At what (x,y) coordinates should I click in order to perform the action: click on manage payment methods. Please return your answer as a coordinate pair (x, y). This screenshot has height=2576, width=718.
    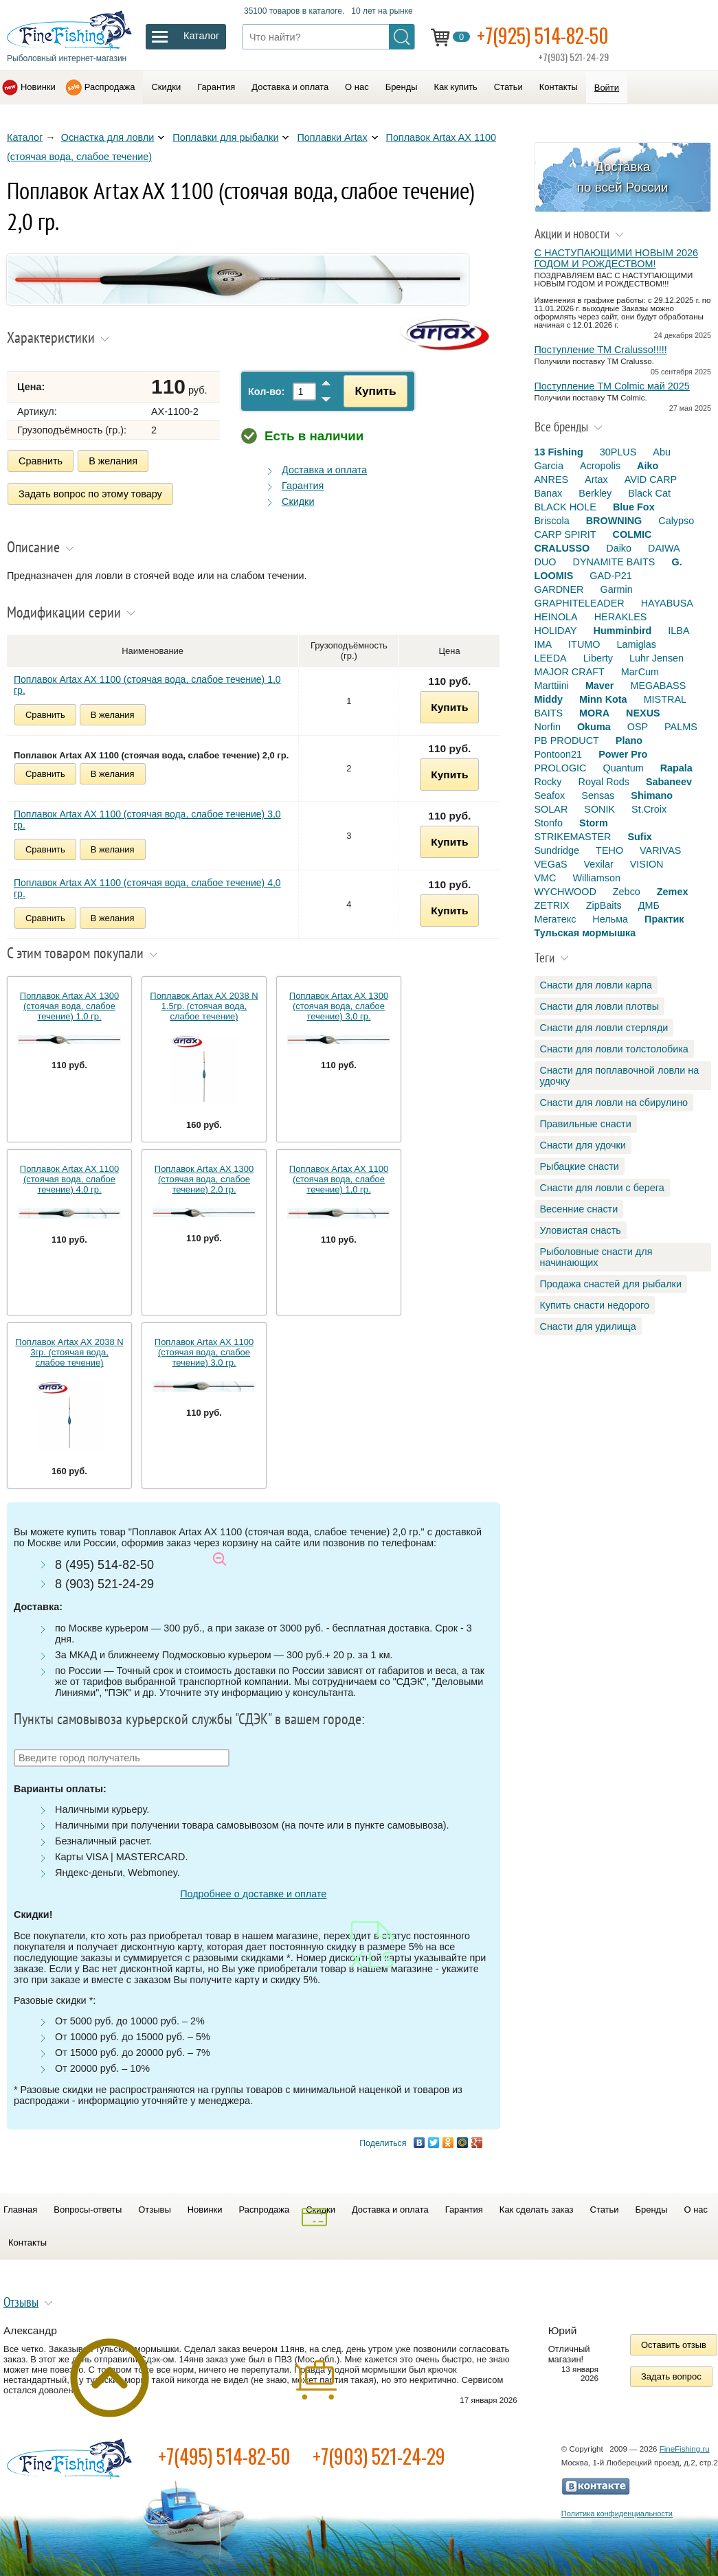
    Looking at the image, I should click on (314, 2217).